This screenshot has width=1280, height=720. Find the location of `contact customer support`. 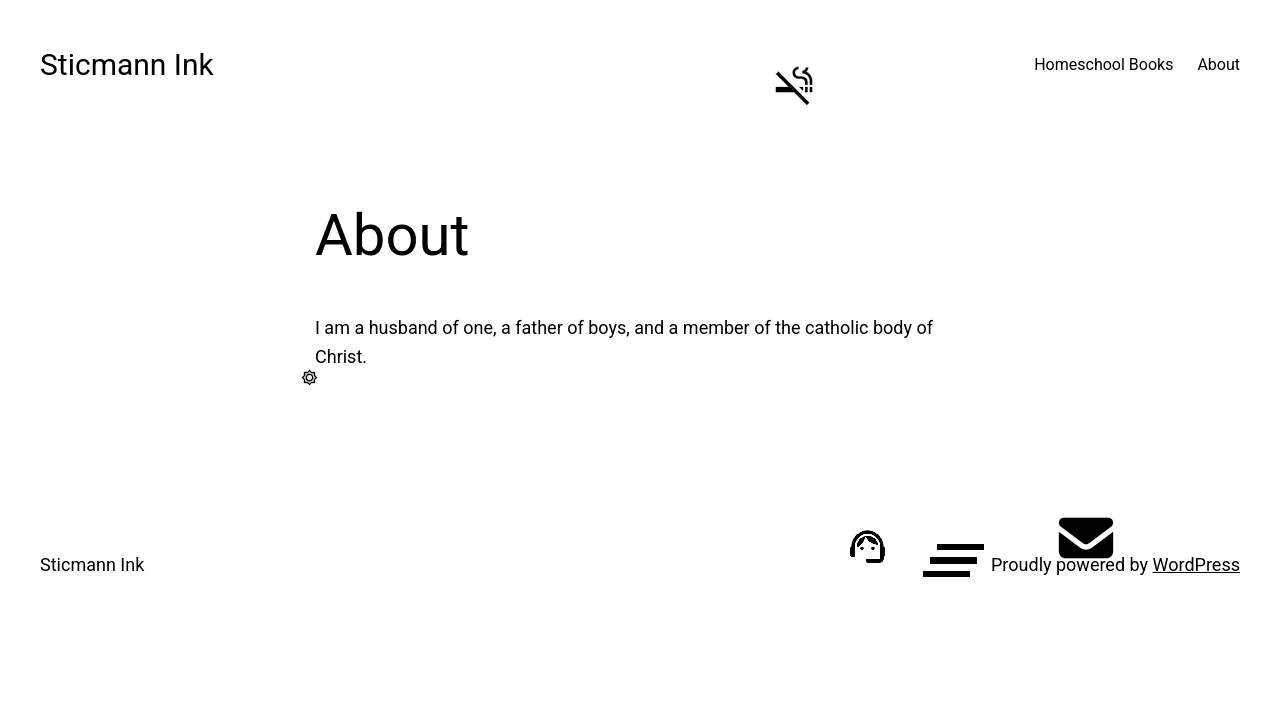

contact customer support is located at coordinates (867, 546).